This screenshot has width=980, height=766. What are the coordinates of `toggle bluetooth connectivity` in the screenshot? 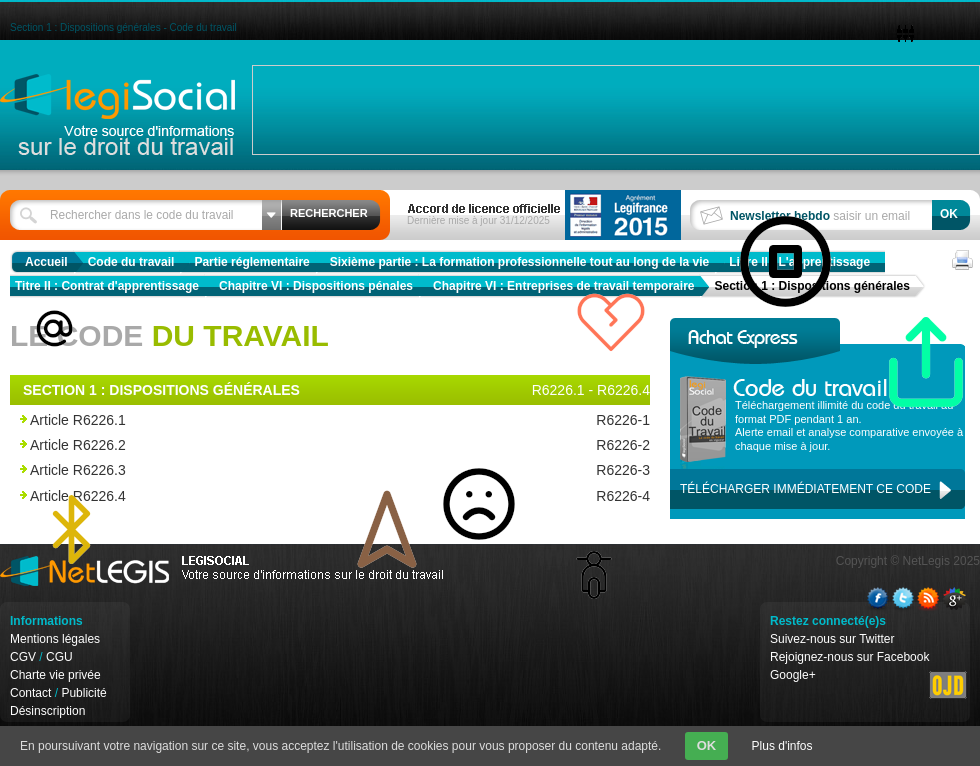 It's located at (71, 529).